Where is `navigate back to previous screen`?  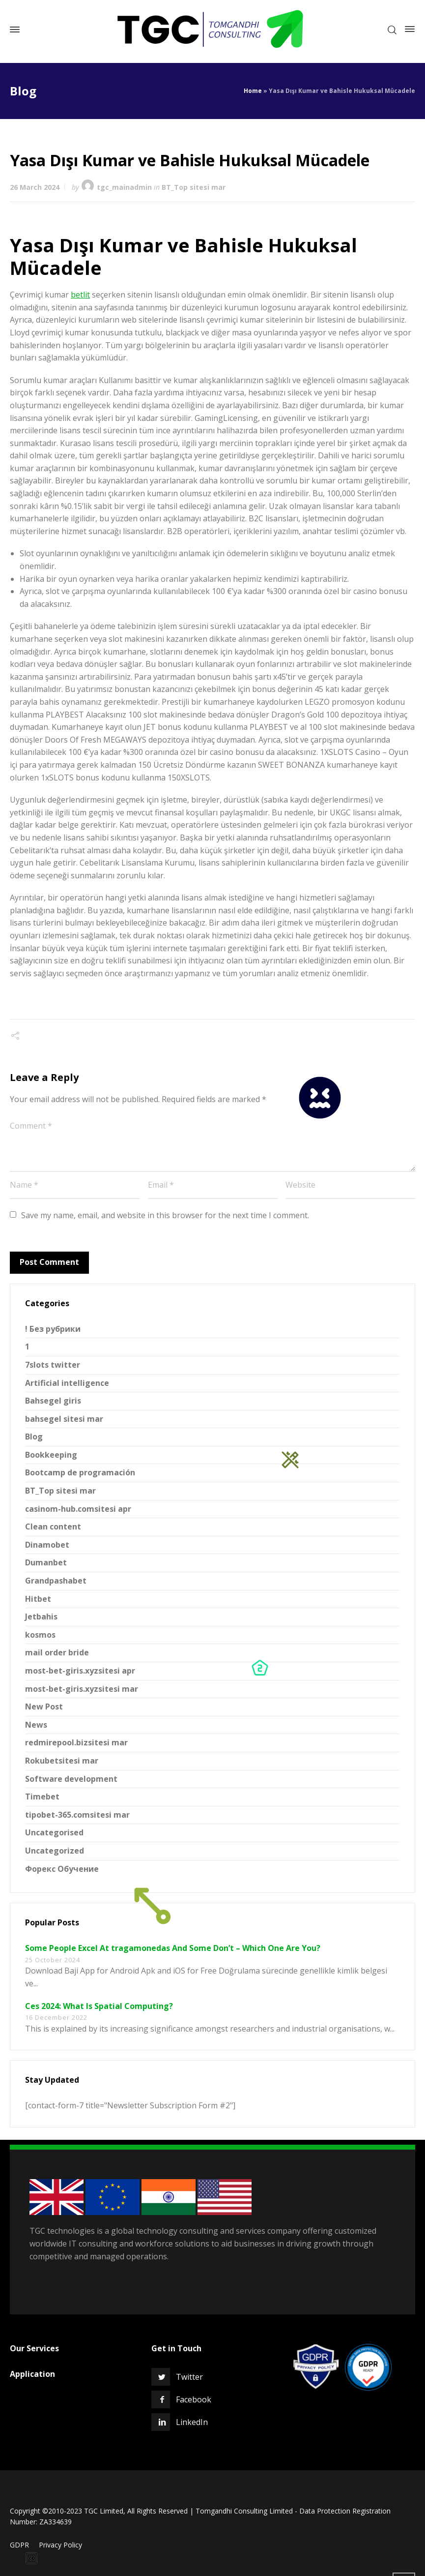
navigate back to previous screen is located at coordinates (151, 1905).